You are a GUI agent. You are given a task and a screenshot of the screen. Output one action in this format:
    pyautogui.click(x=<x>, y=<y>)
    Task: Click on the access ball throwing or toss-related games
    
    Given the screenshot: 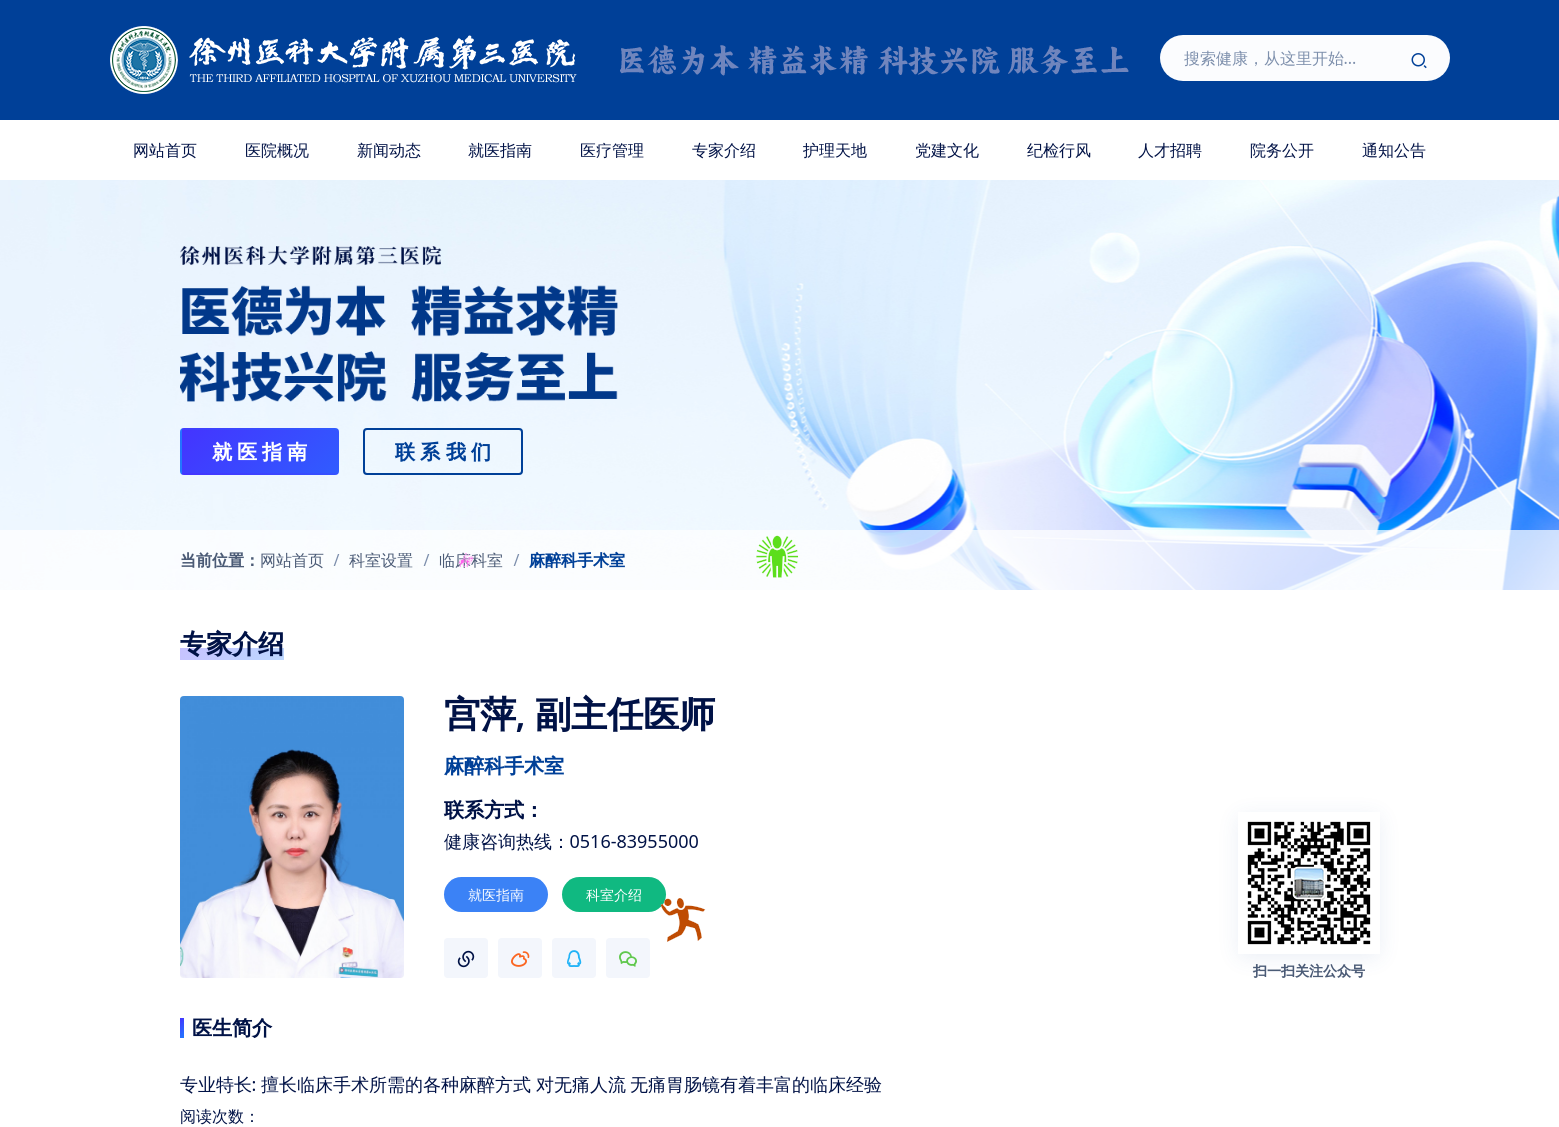 What is the action you would take?
    pyautogui.click(x=683, y=920)
    